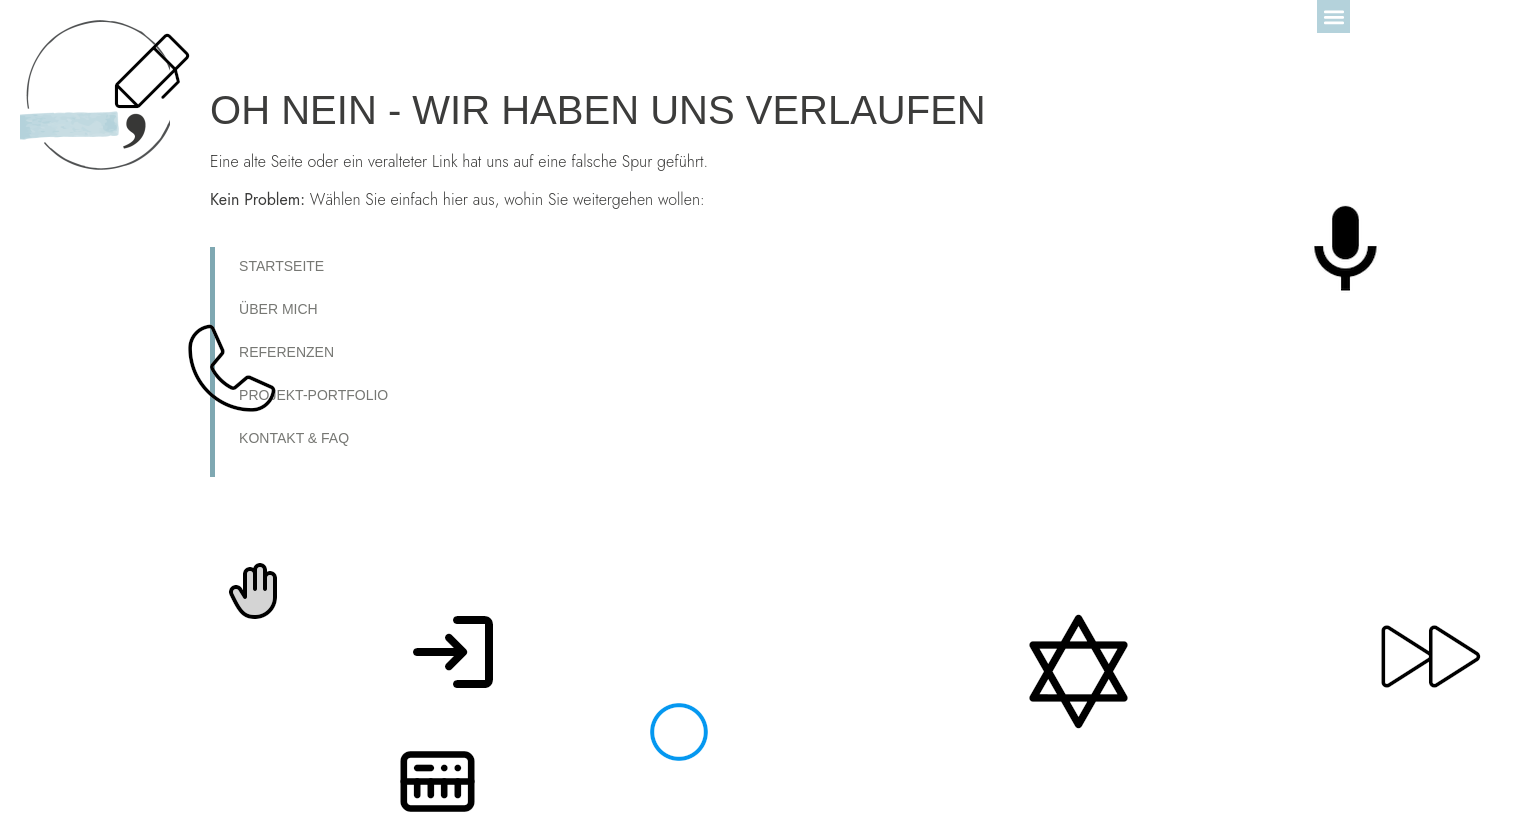  What do you see at coordinates (679, 732) in the screenshot?
I see `unselected radio button or checkbox option` at bounding box center [679, 732].